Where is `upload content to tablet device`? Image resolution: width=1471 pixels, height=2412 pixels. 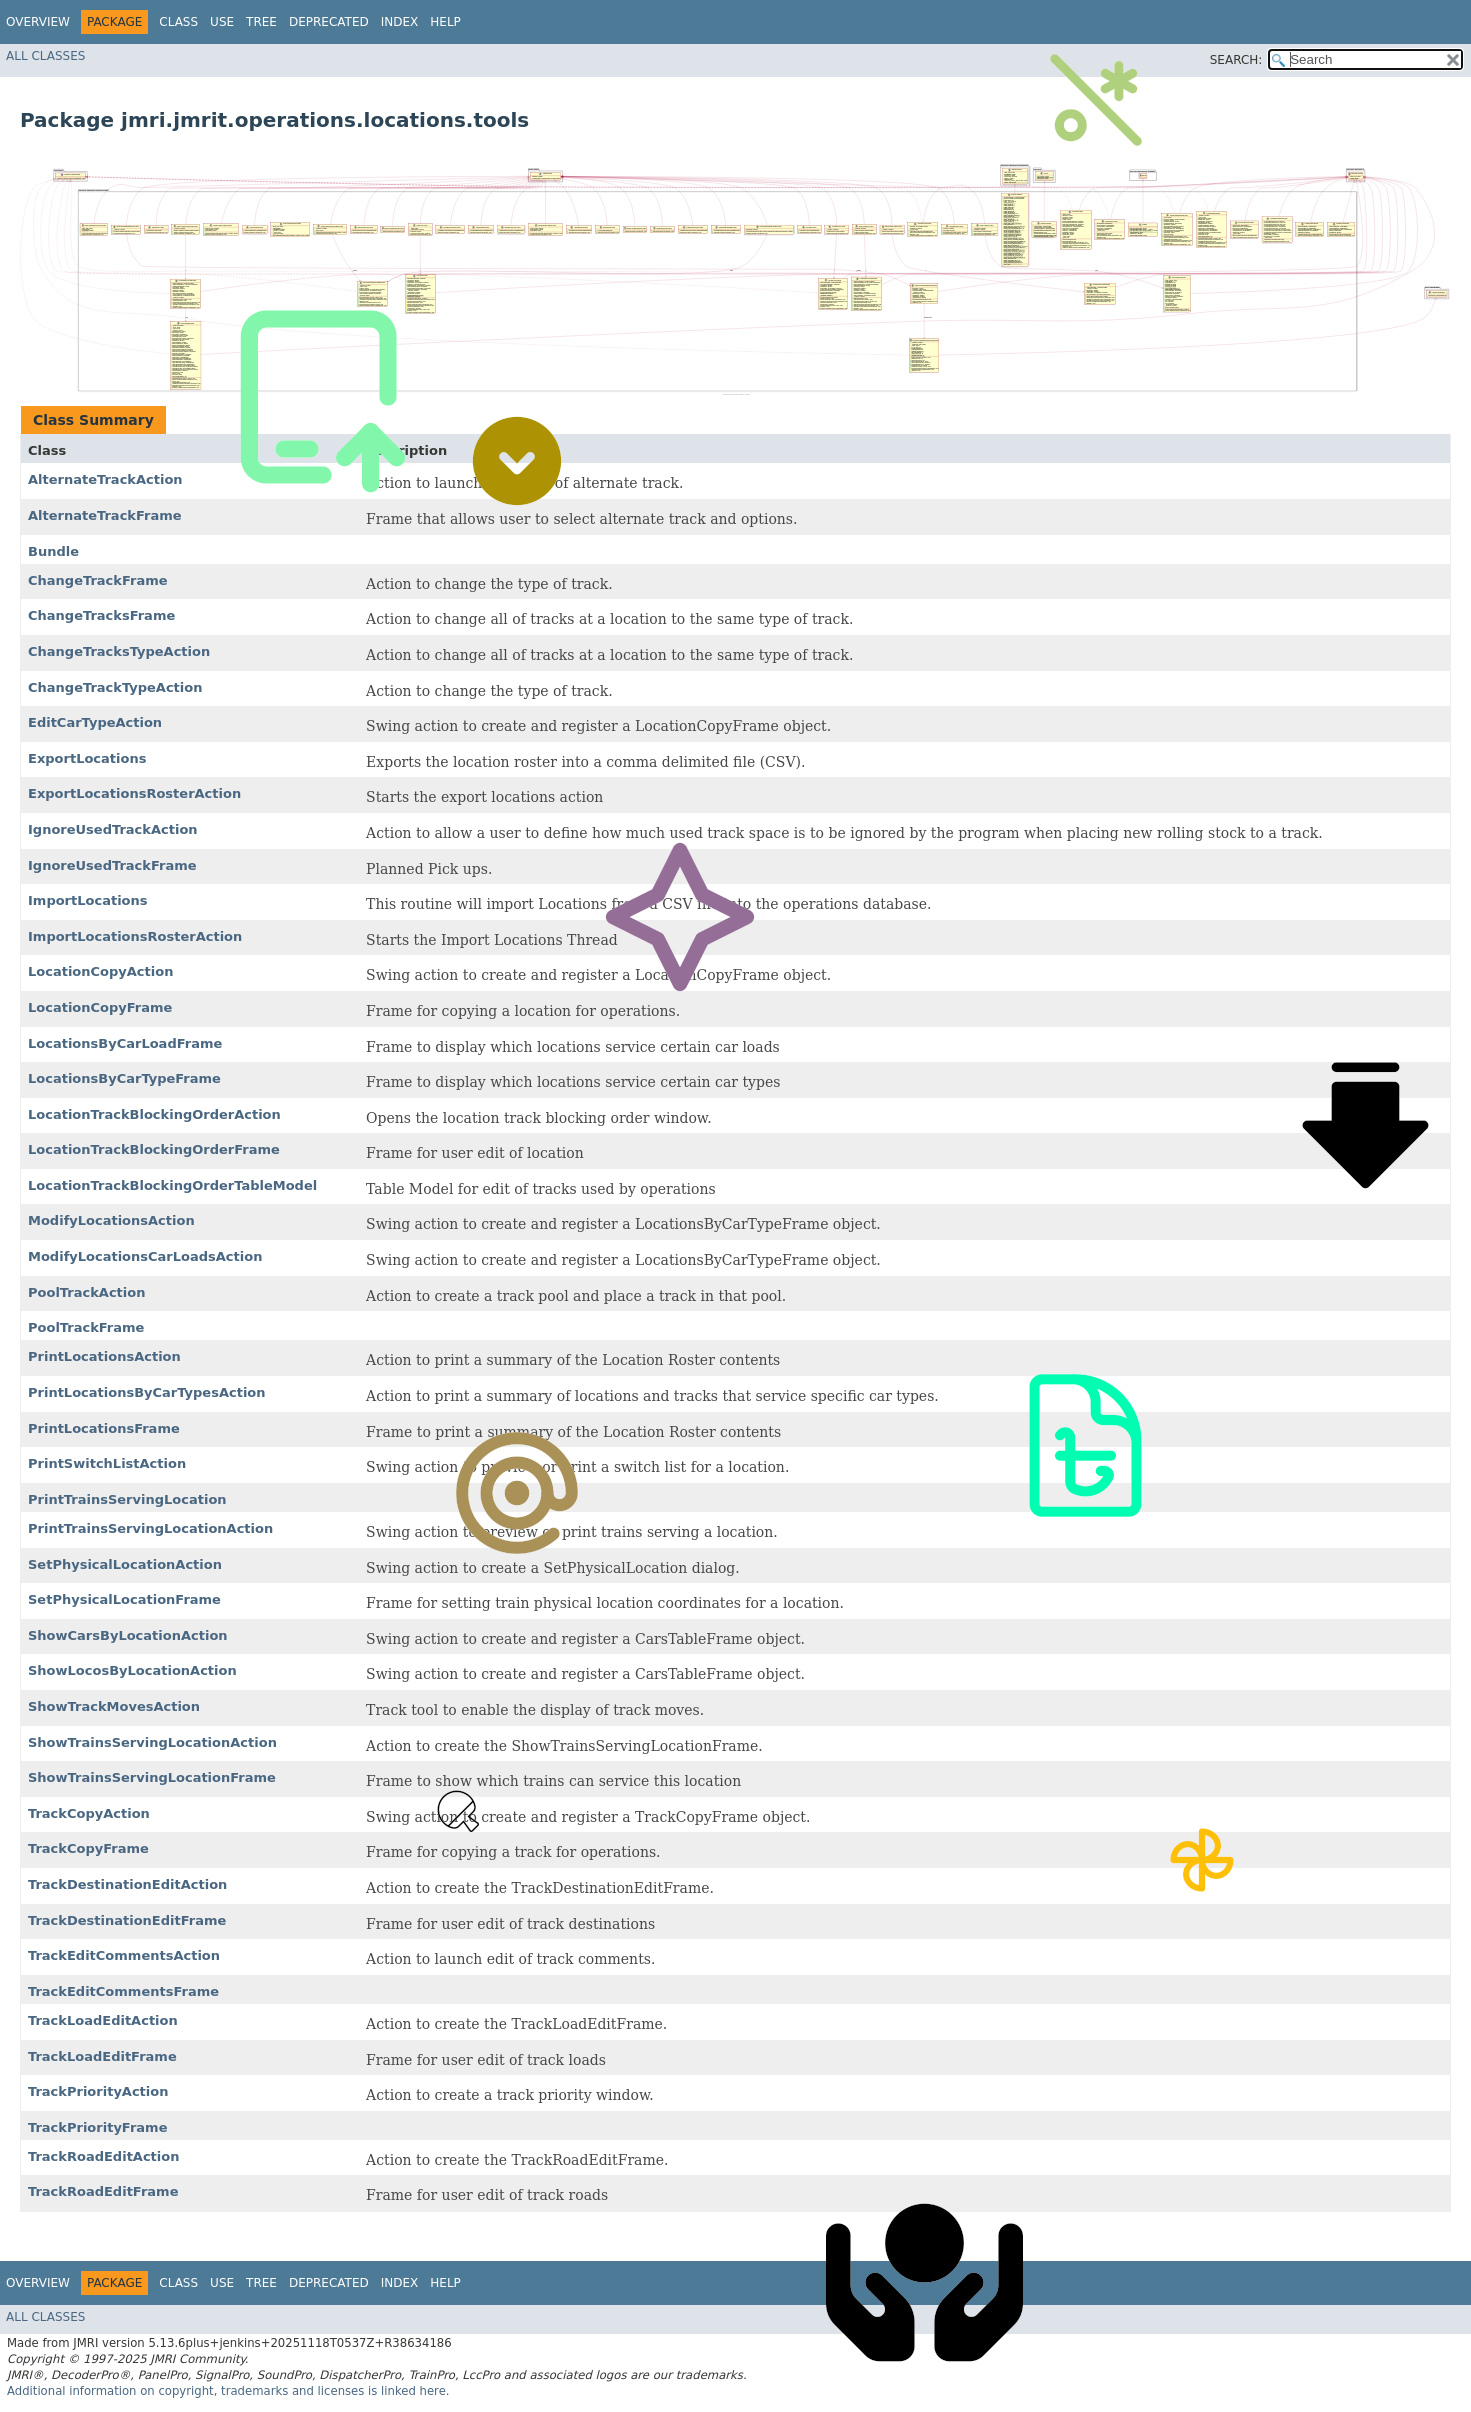 upload content to tablet device is located at coordinates (310, 397).